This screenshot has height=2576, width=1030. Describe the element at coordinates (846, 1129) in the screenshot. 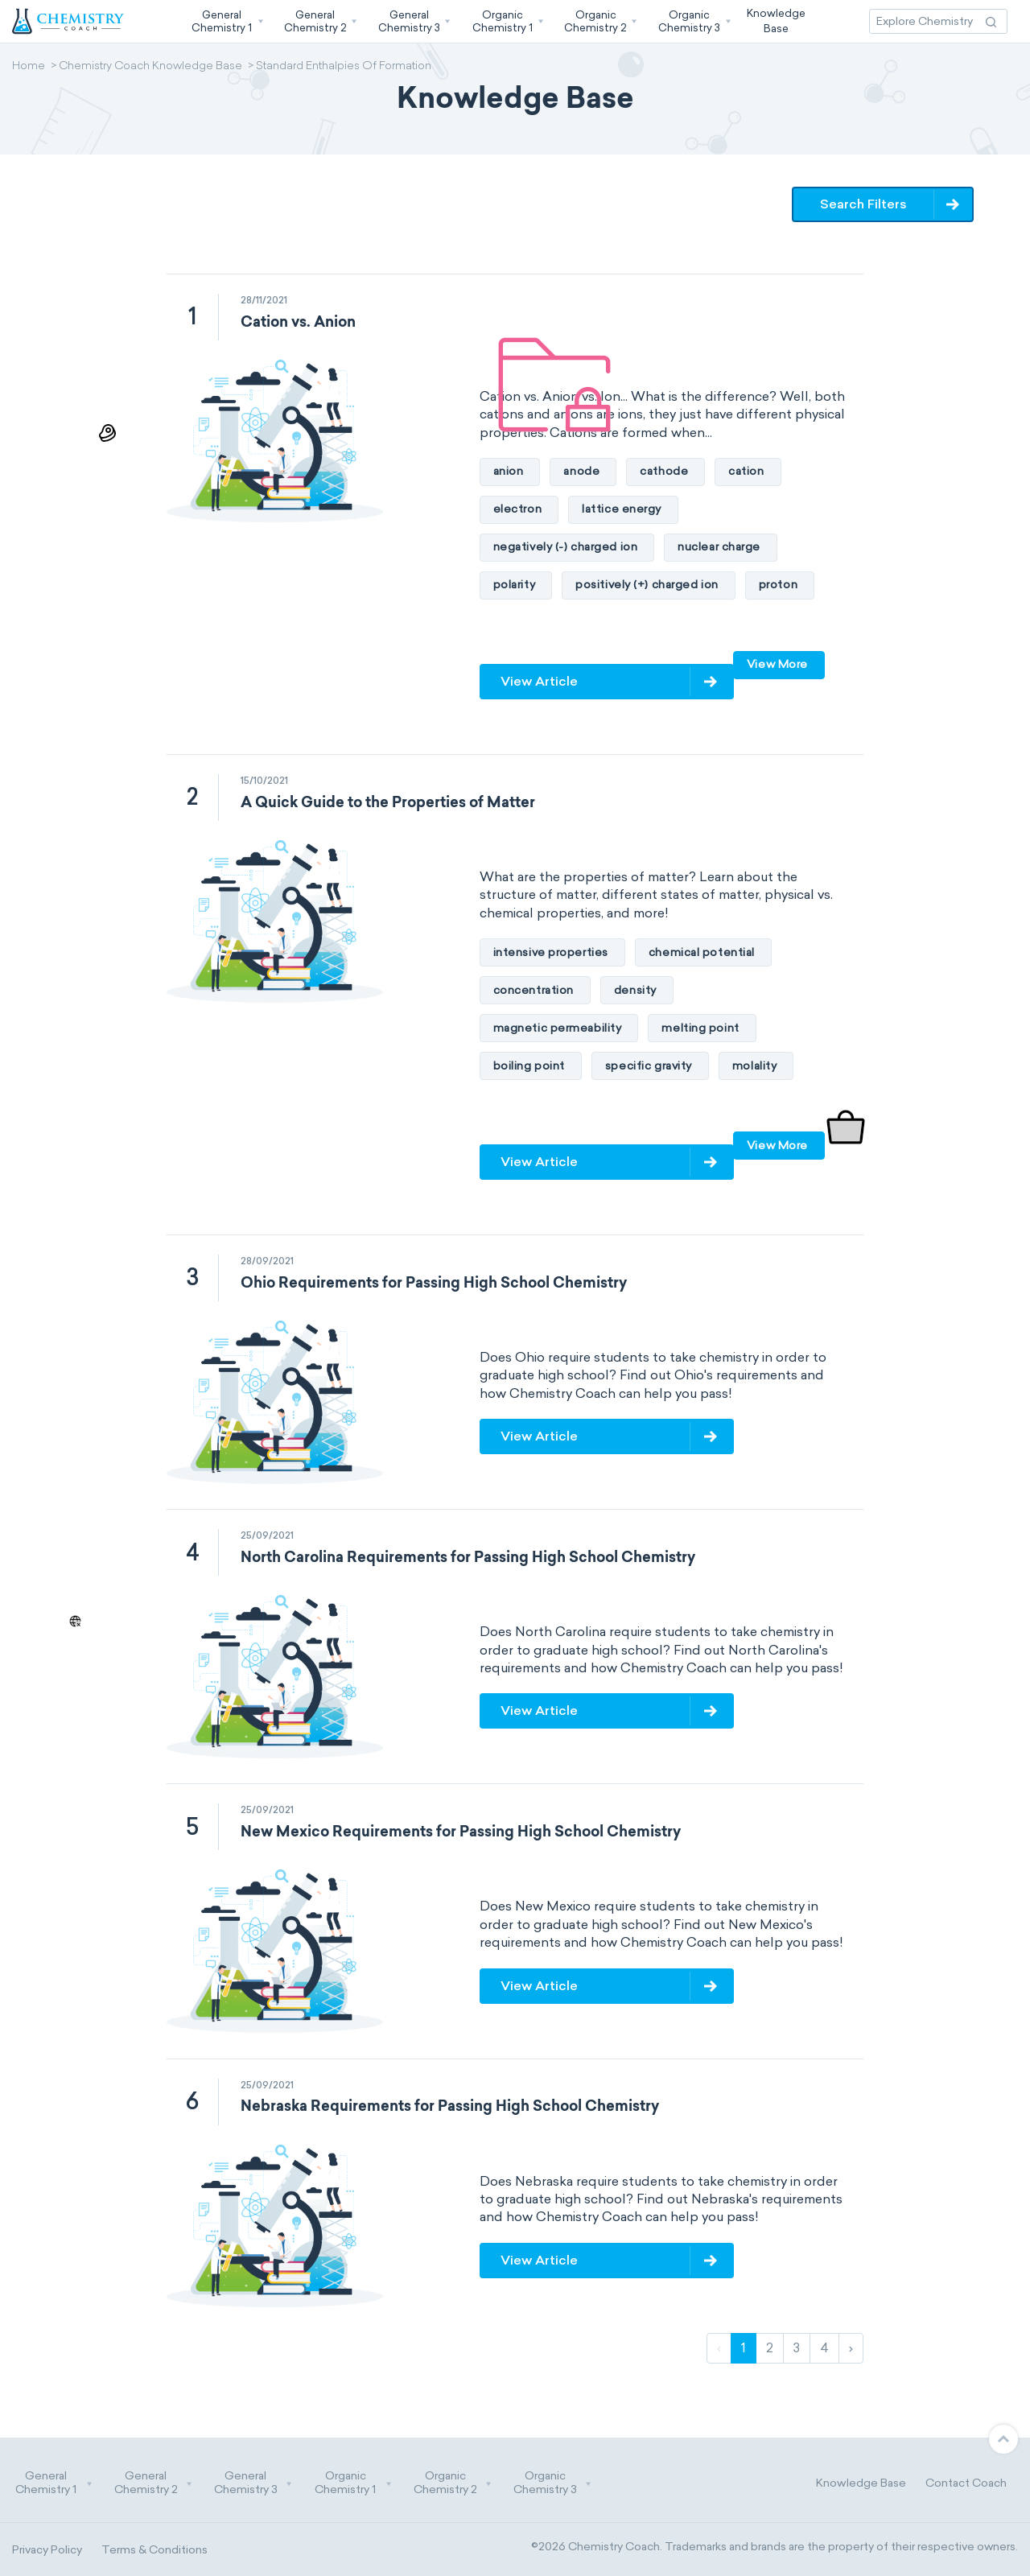

I see `view your shopping bag` at that location.